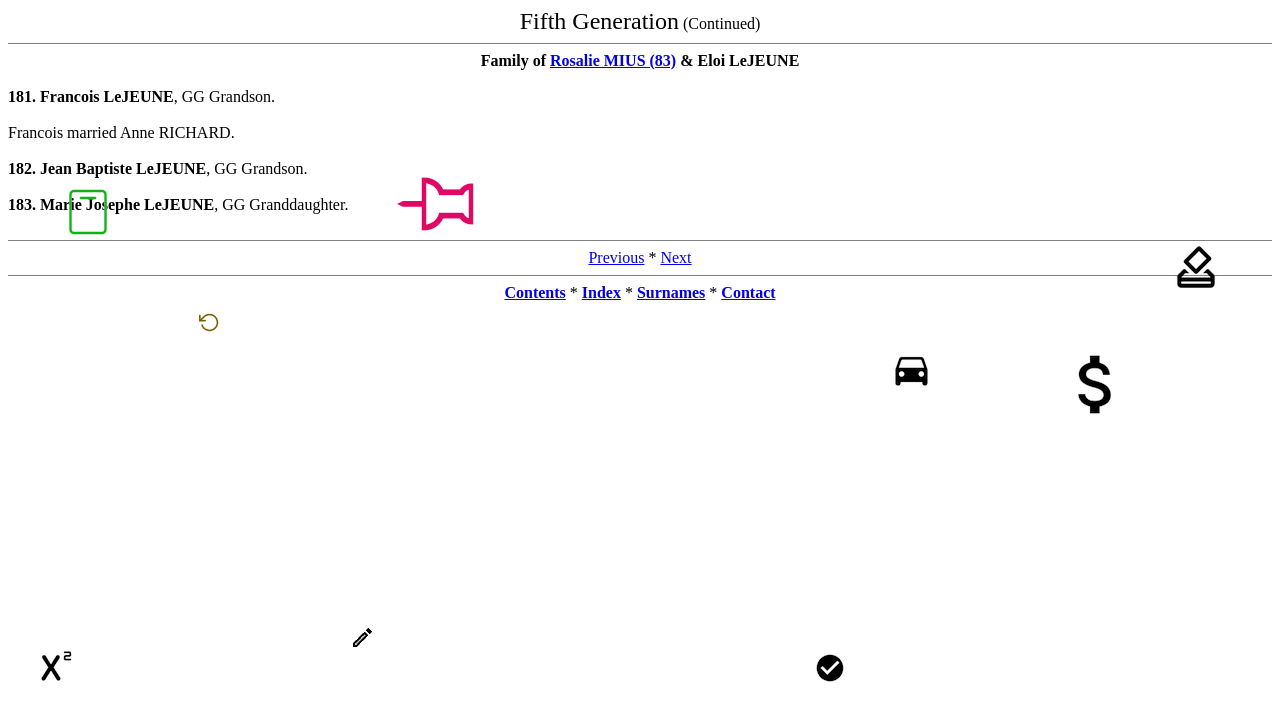 This screenshot has height=720, width=1280. Describe the element at coordinates (88, 212) in the screenshot. I see `tablet device with speaker` at that location.